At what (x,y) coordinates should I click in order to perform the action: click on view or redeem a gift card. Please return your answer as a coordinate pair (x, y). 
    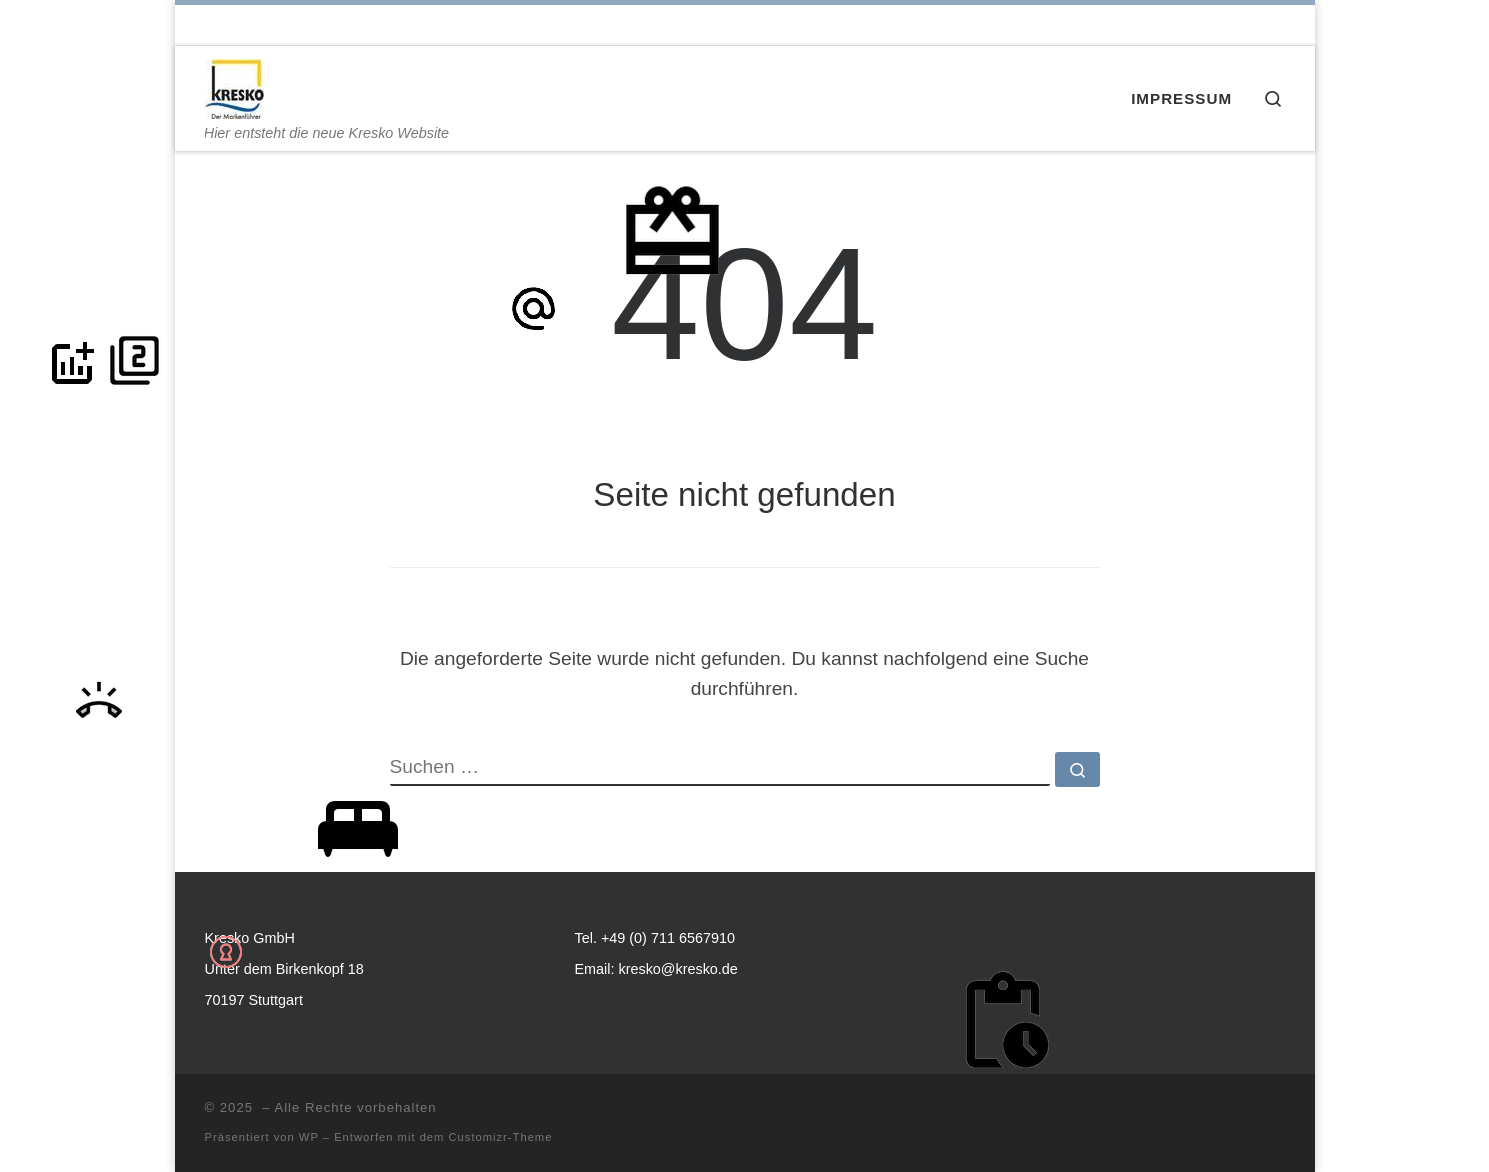
    Looking at the image, I should click on (672, 232).